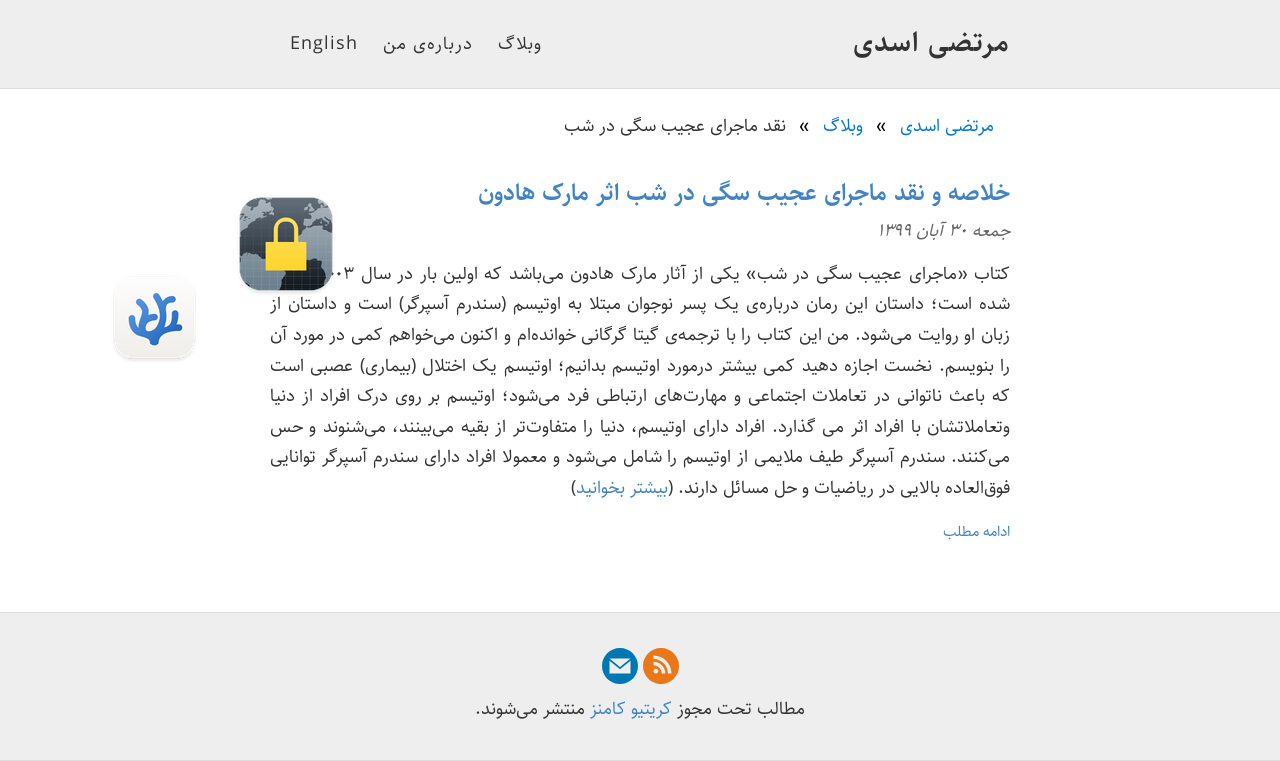 The image size is (1280, 761). What do you see at coordinates (154, 317) in the screenshot?
I see `open vscodium code editor` at bounding box center [154, 317].